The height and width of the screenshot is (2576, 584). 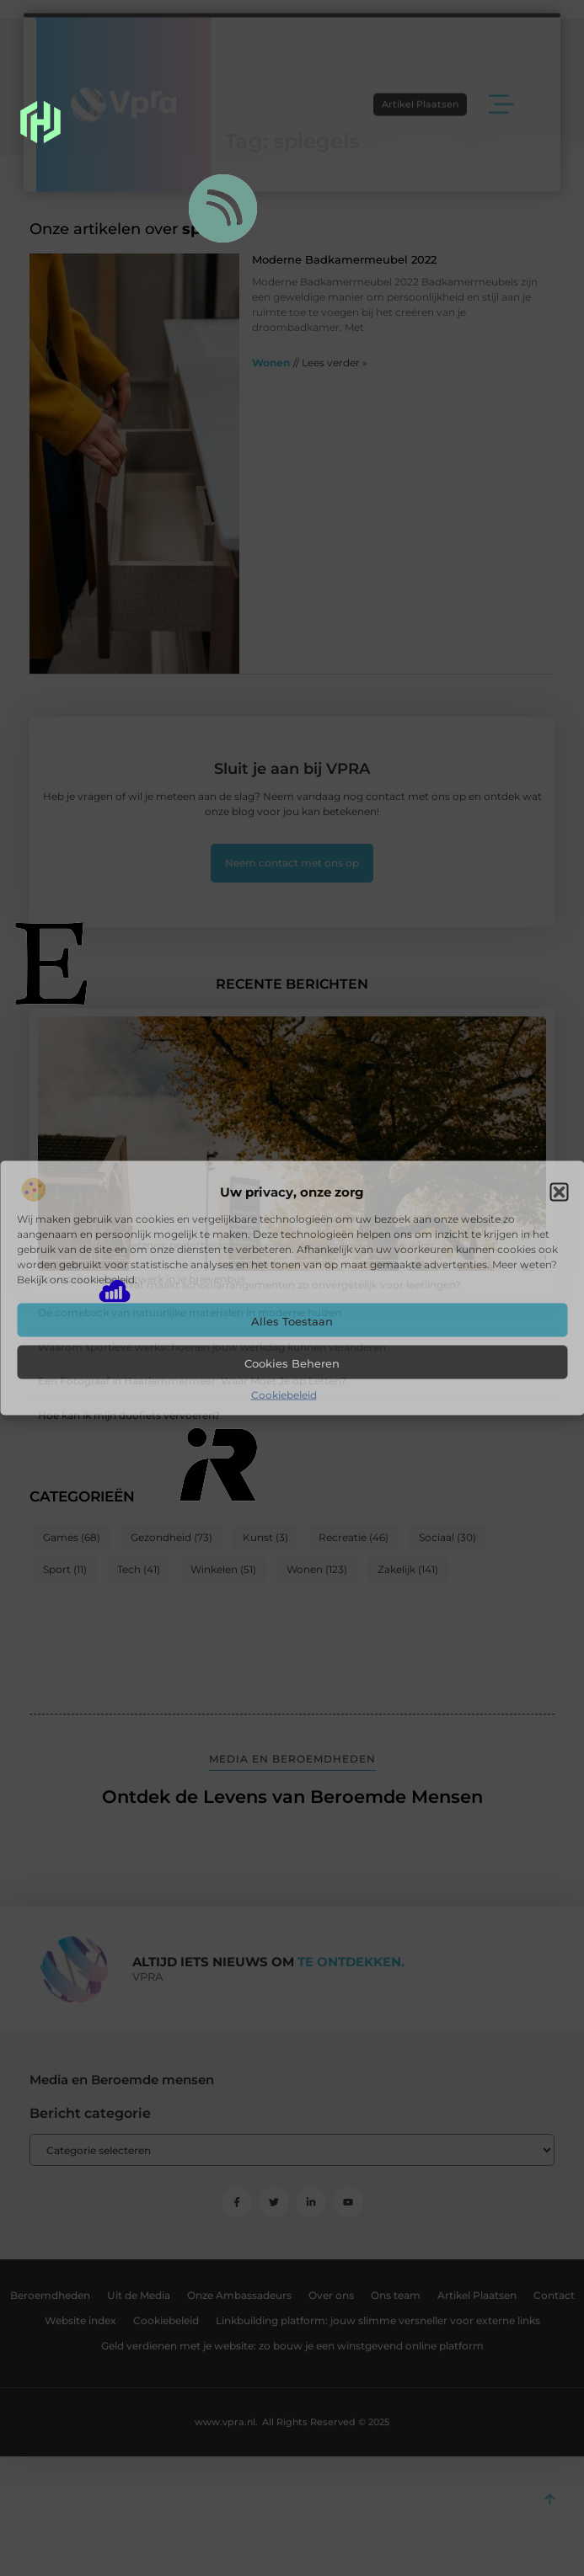 What do you see at coordinates (218, 1464) in the screenshot?
I see `open the iRobot app` at bounding box center [218, 1464].